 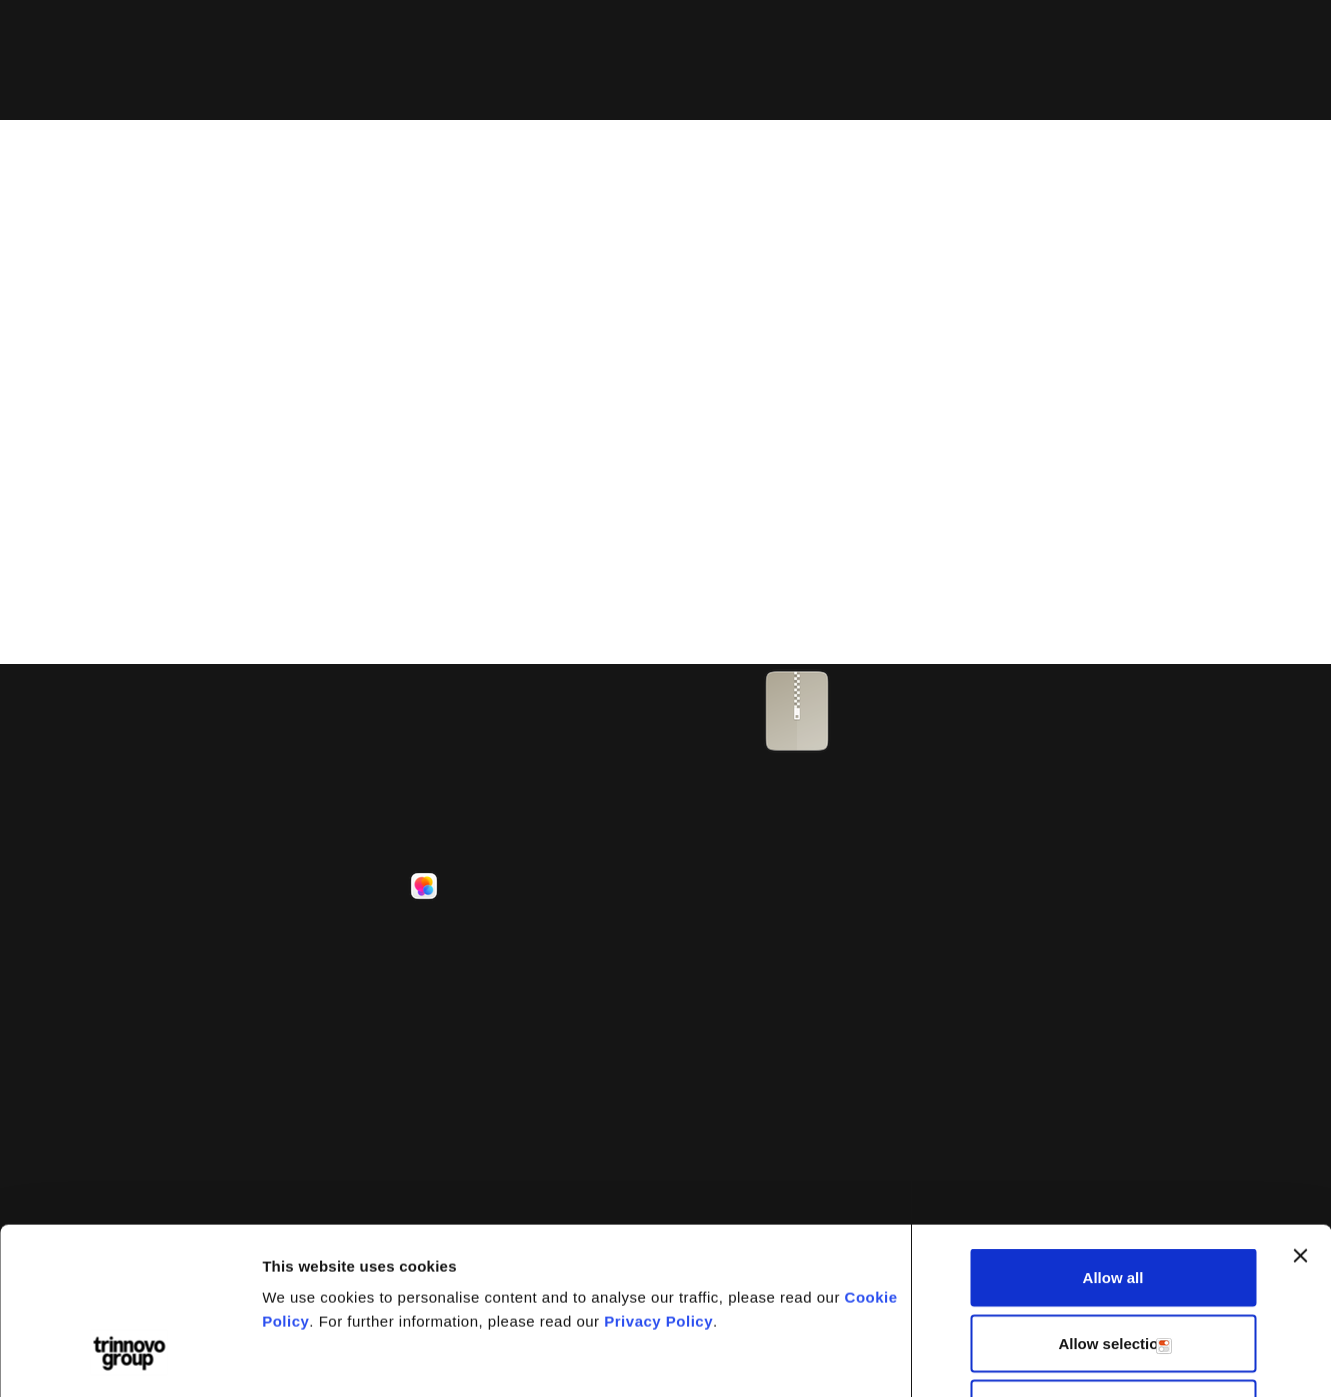 What do you see at coordinates (1164, 1346) in the screenshot?
I see `open unity tweak tool settings` at bounding box center [1164, 1346].